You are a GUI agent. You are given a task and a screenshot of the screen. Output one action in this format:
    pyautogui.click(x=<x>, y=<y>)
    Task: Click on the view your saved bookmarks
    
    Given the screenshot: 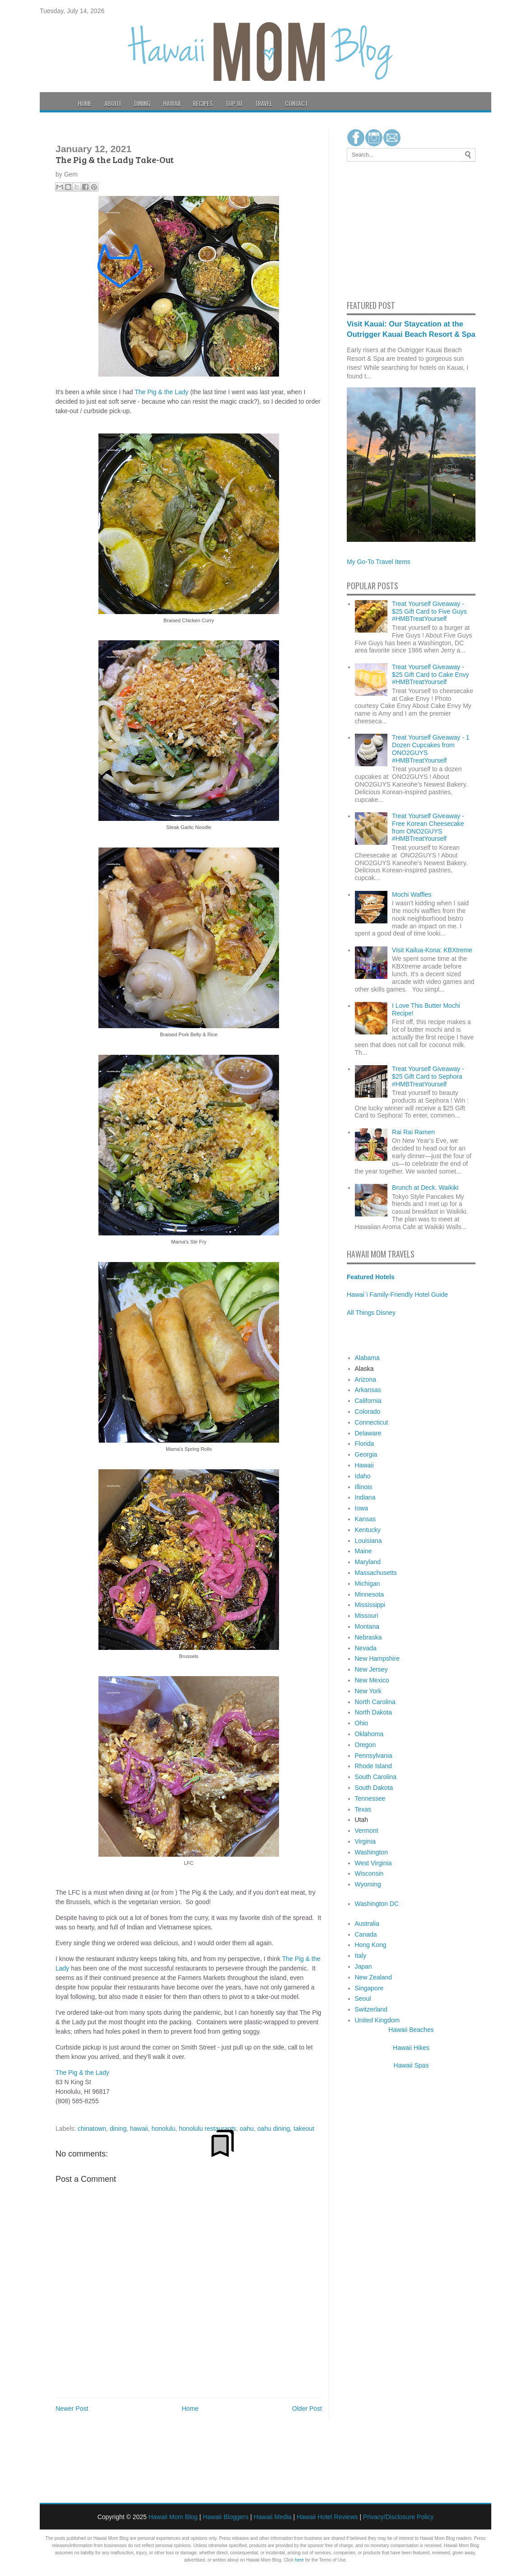 What is the action you would take?
    pyautogui.click(x=223, y=2143)
    